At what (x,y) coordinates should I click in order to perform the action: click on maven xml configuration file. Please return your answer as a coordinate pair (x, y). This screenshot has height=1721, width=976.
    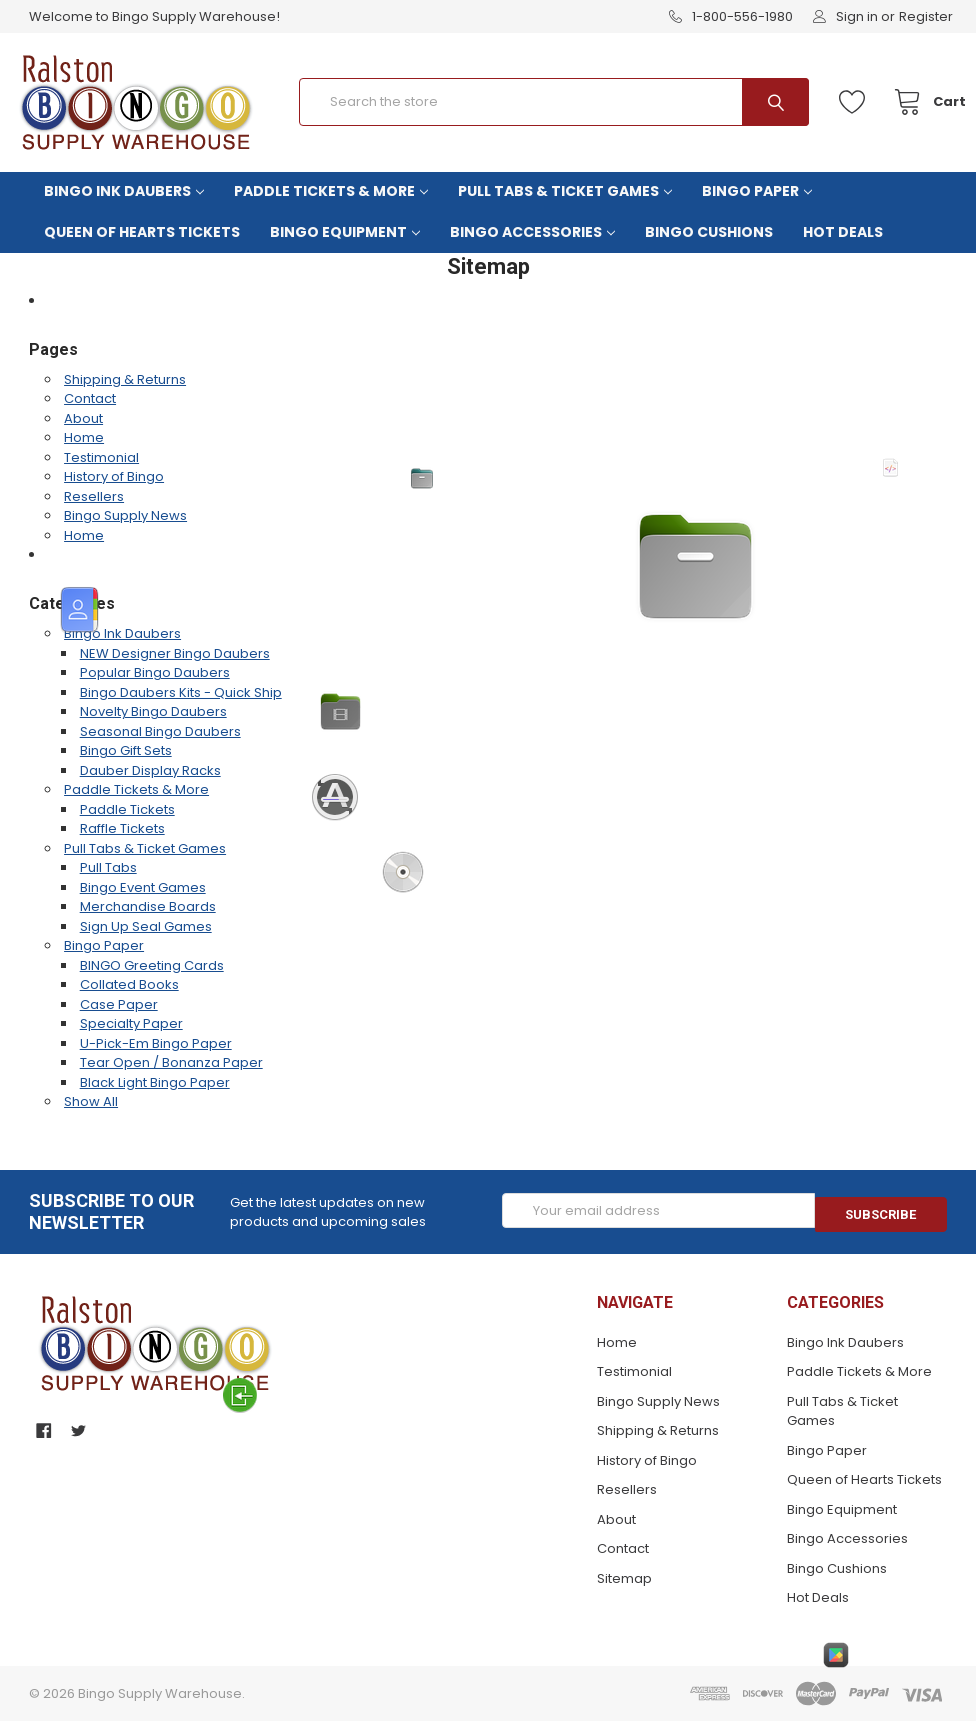
    Looking at the image, I should click on (890, 467).